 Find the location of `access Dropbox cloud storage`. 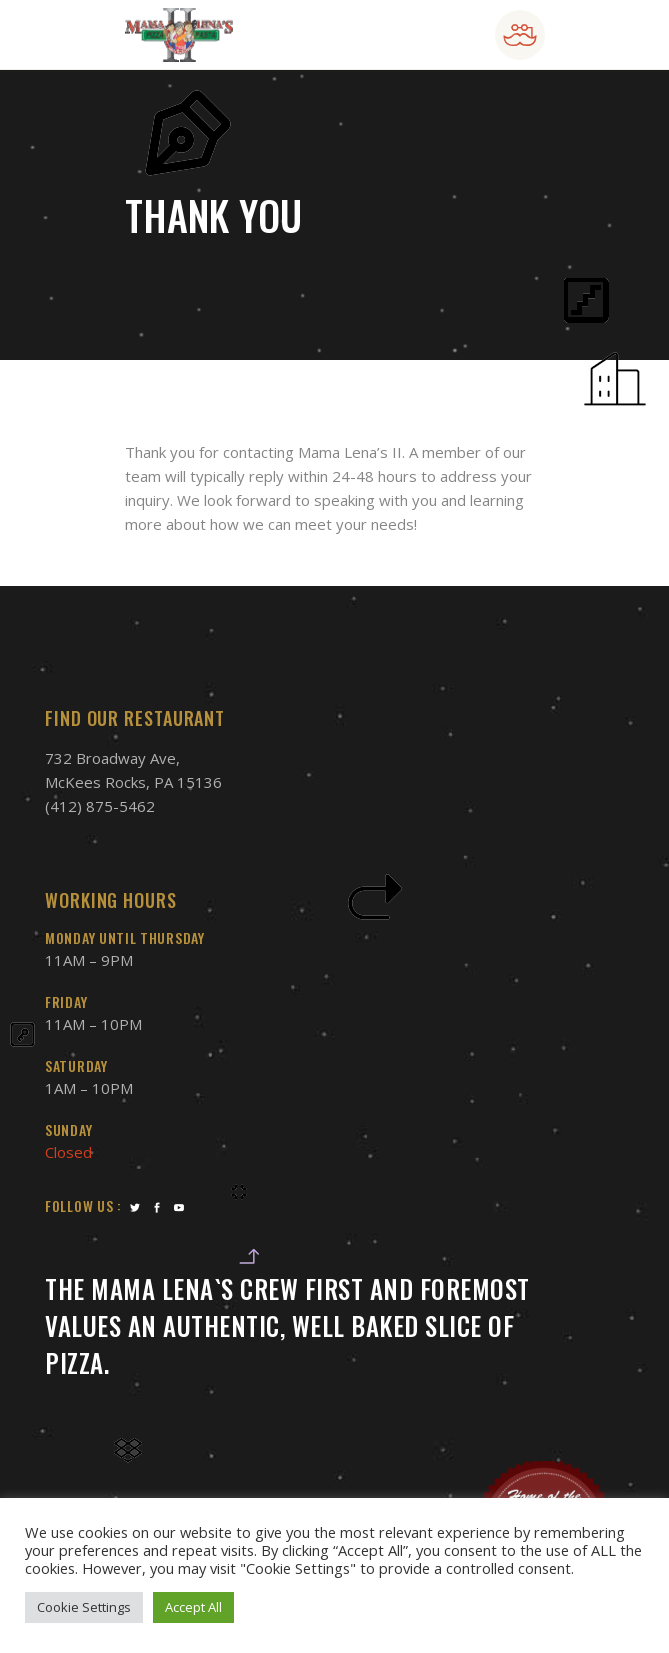

access Dropbox cloud storage is located at coordinates (128, 1449).